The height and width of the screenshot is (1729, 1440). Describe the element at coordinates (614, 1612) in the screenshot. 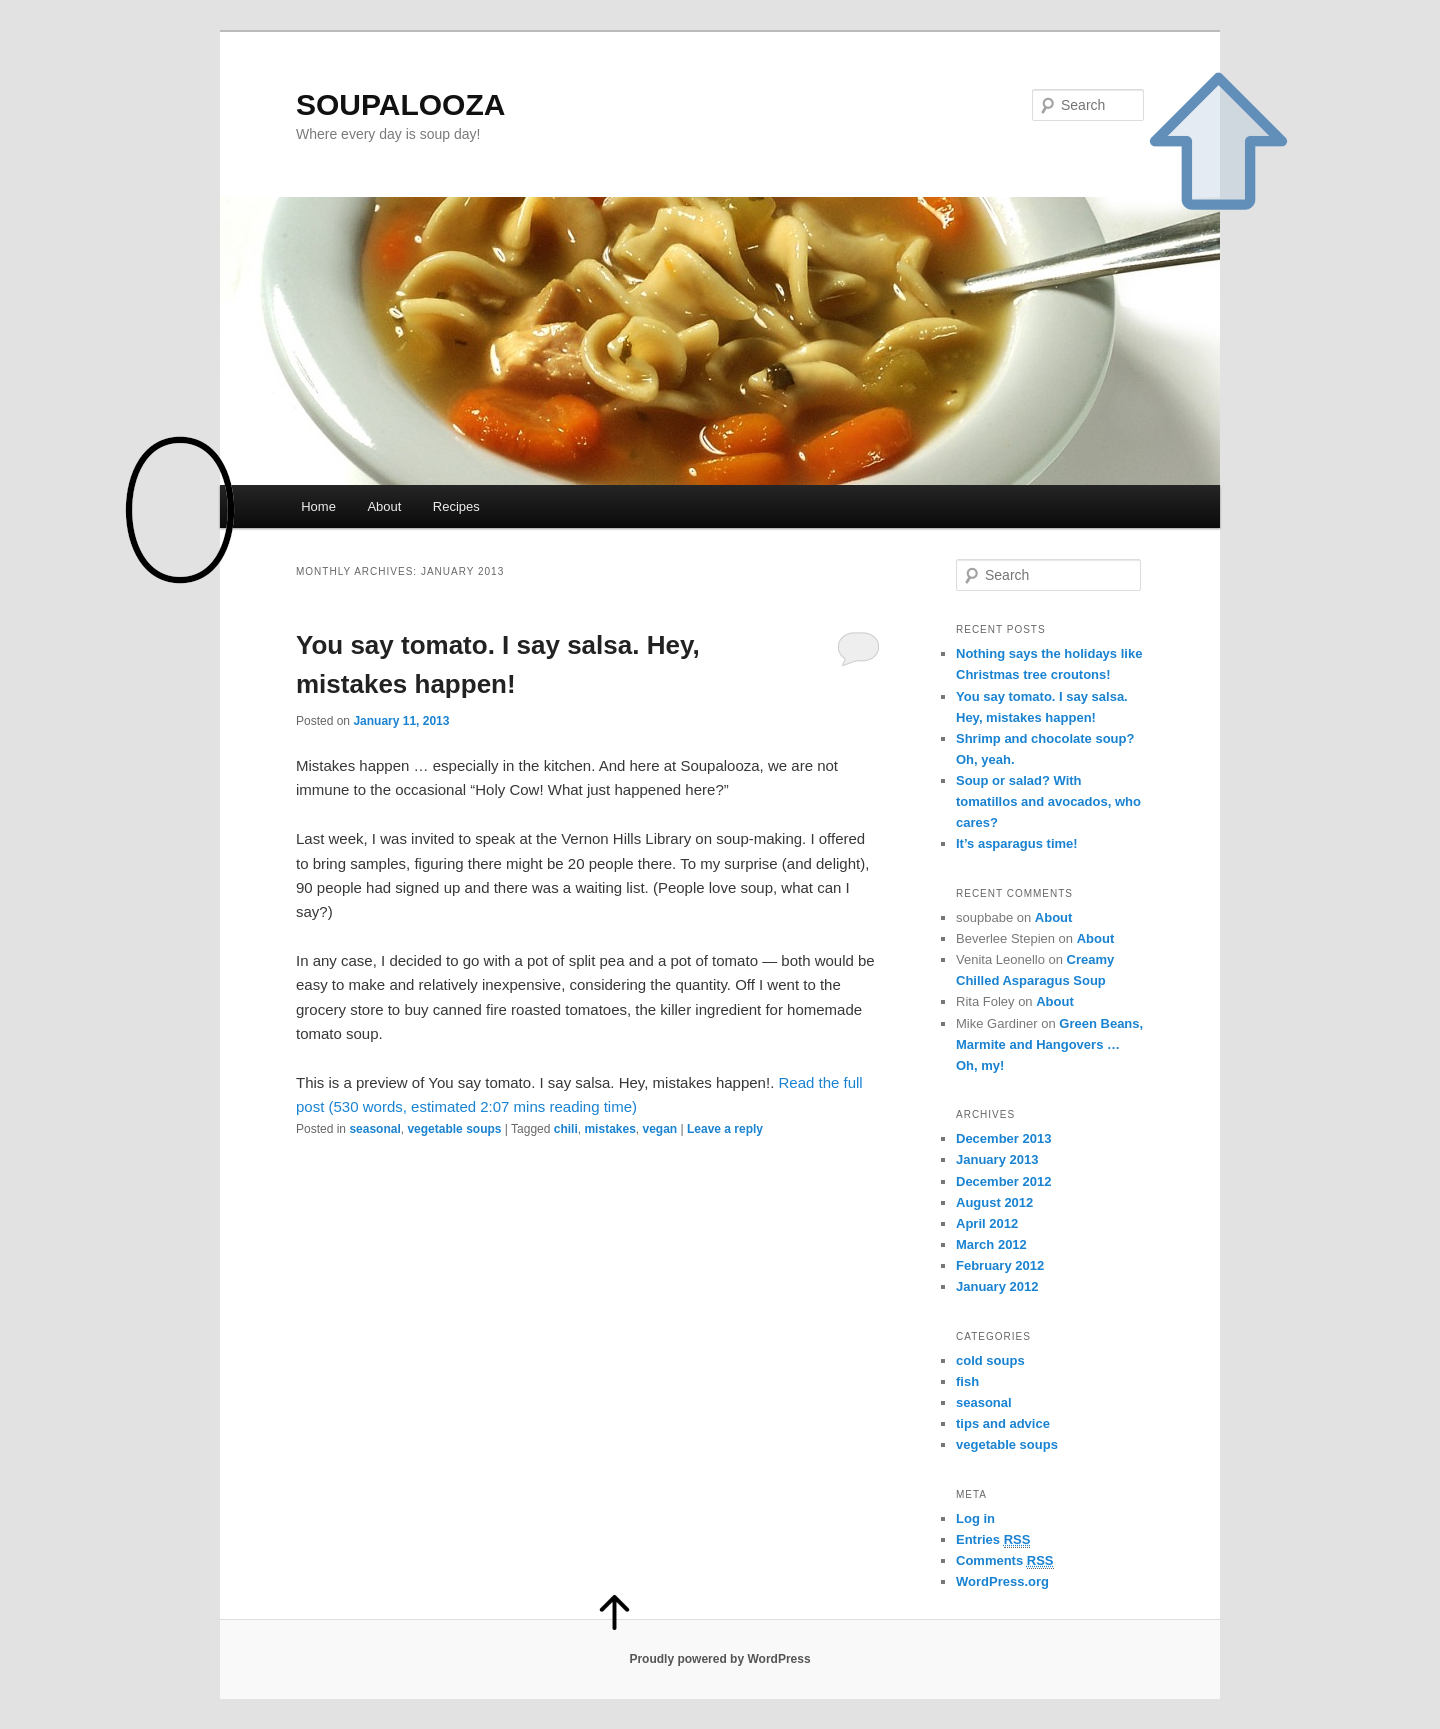

I see `scroll to top of page` at that location.